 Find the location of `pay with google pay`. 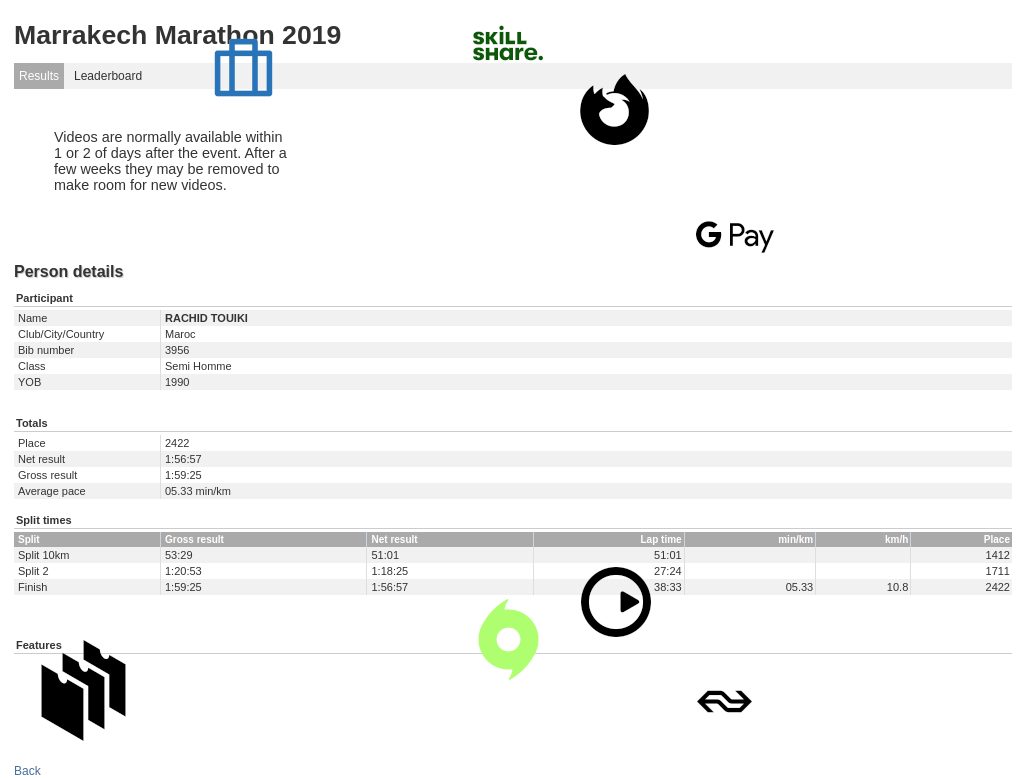

pay with google pay is located at coordinates (735, 237).